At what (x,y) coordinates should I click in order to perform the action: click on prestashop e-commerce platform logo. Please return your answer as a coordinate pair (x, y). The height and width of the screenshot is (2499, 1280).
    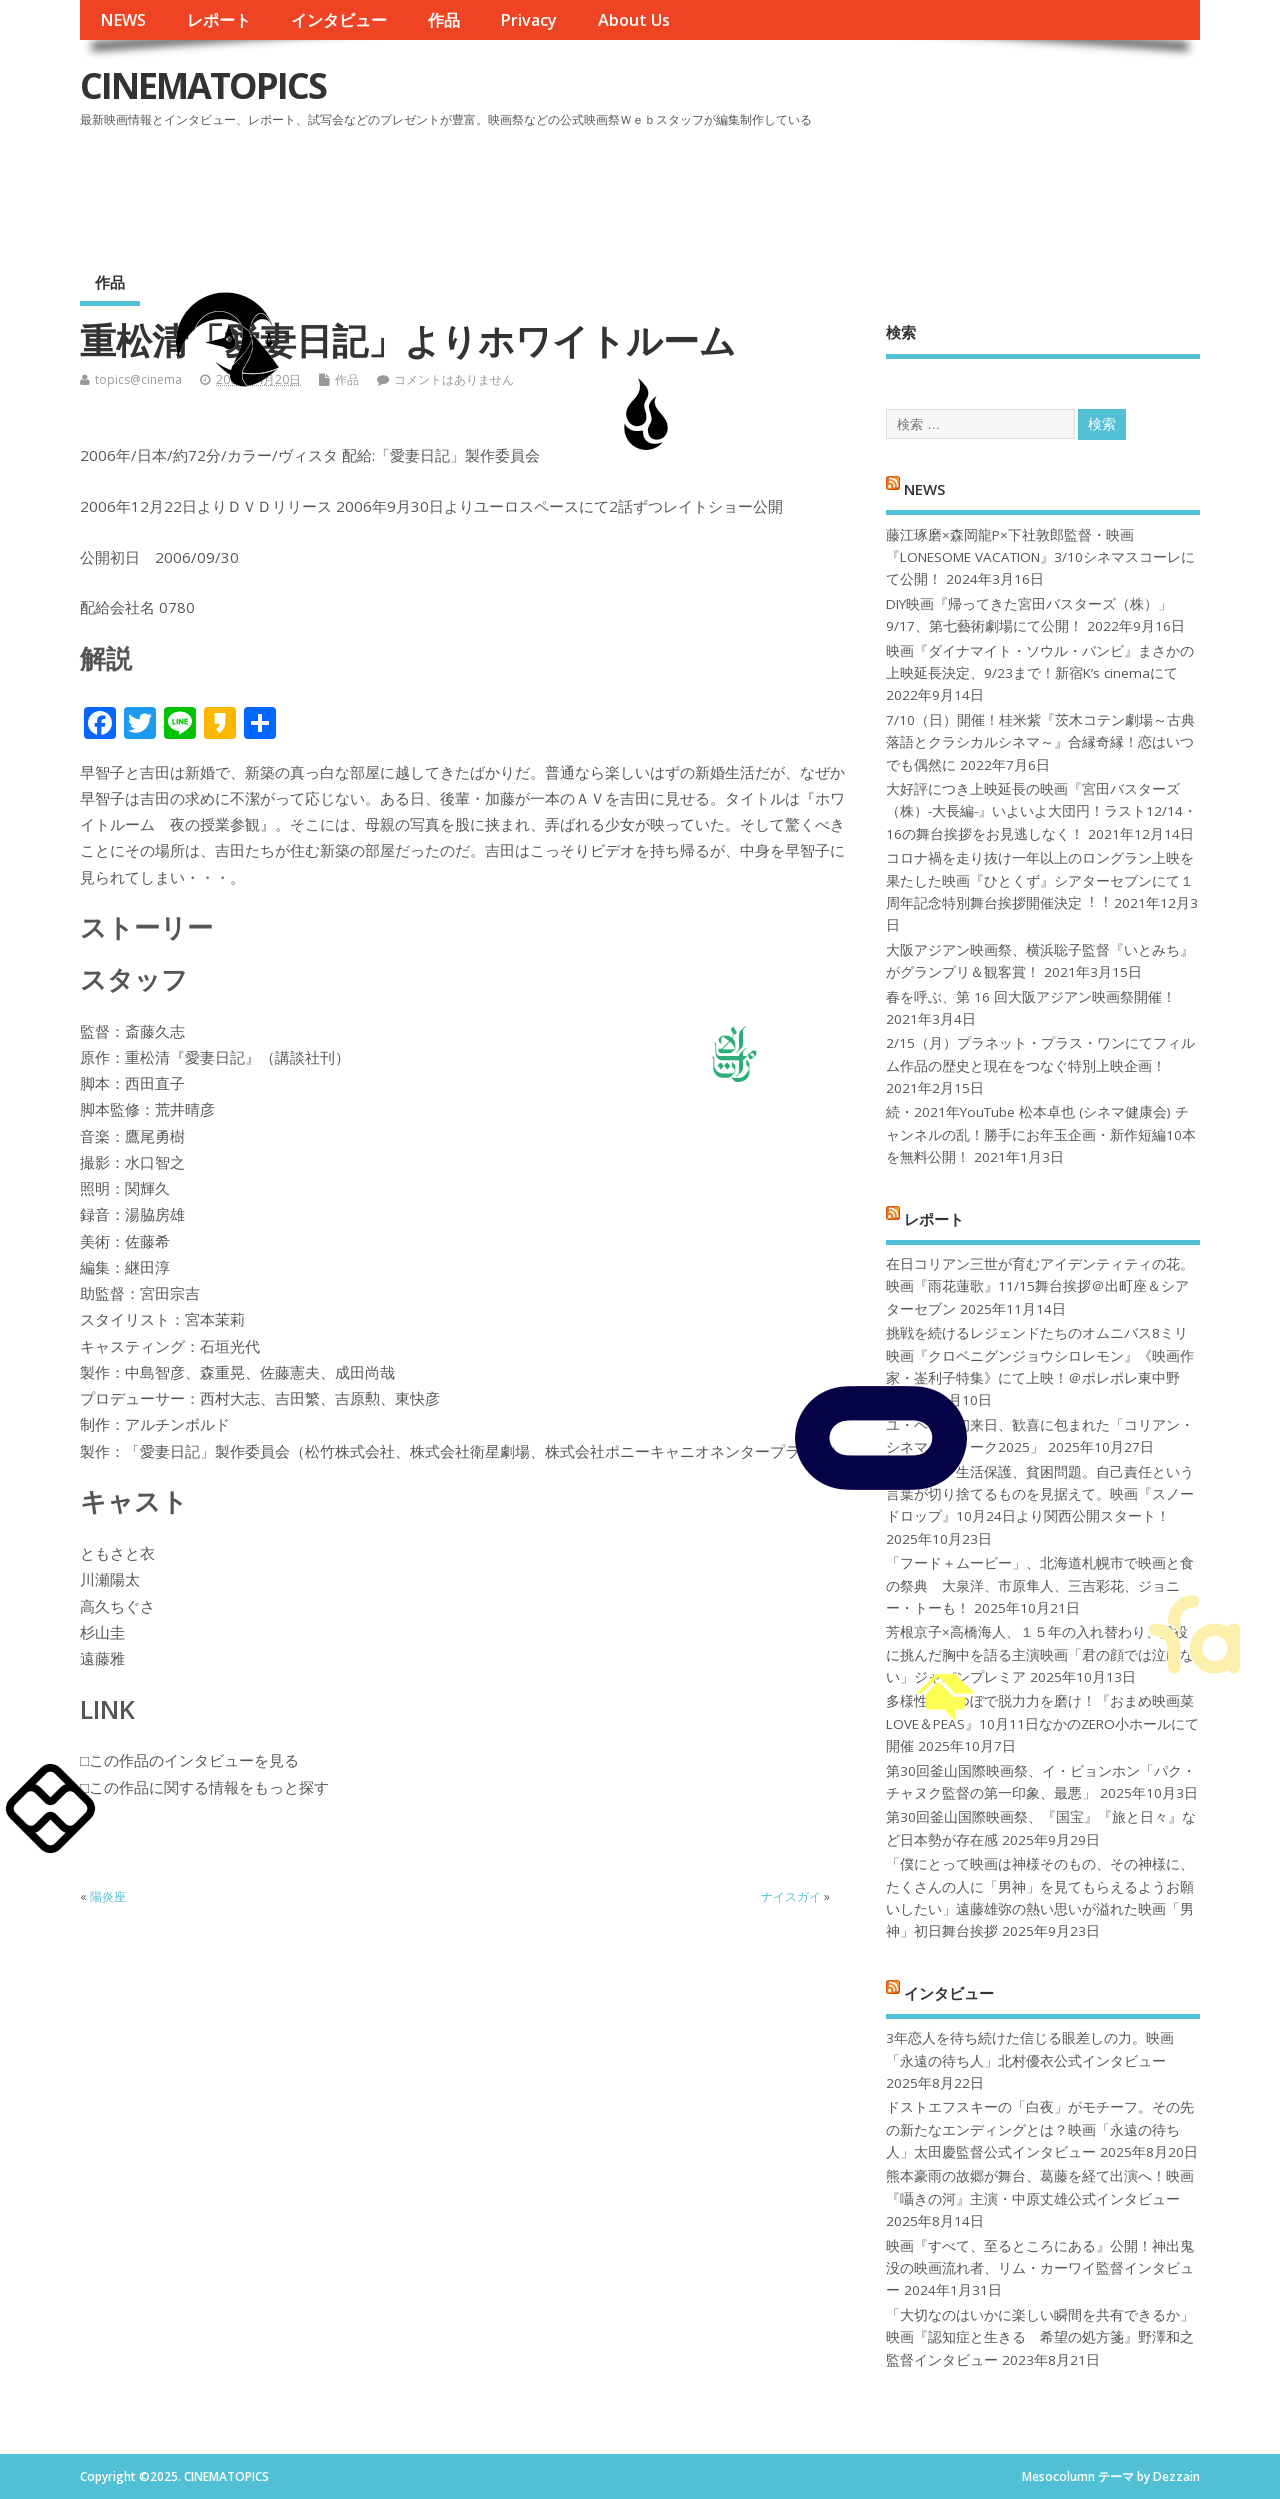
    Looking at the image, I should click on (227, 339).